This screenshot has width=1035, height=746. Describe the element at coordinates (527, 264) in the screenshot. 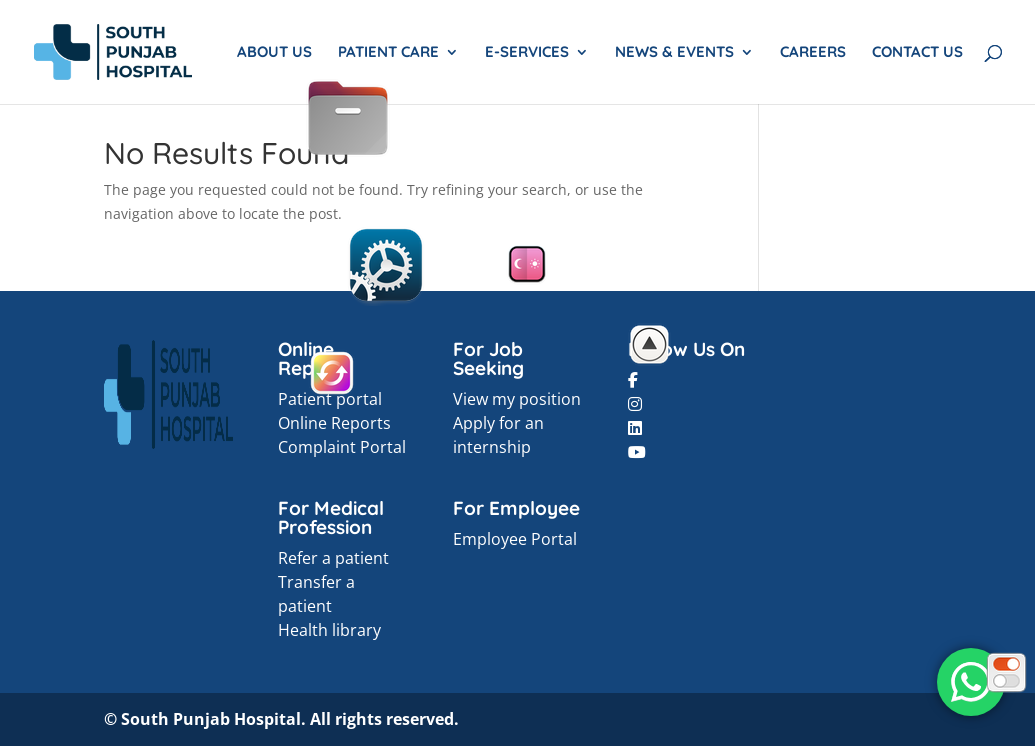

I see `open dynamic wallpaper editor app` at that location.